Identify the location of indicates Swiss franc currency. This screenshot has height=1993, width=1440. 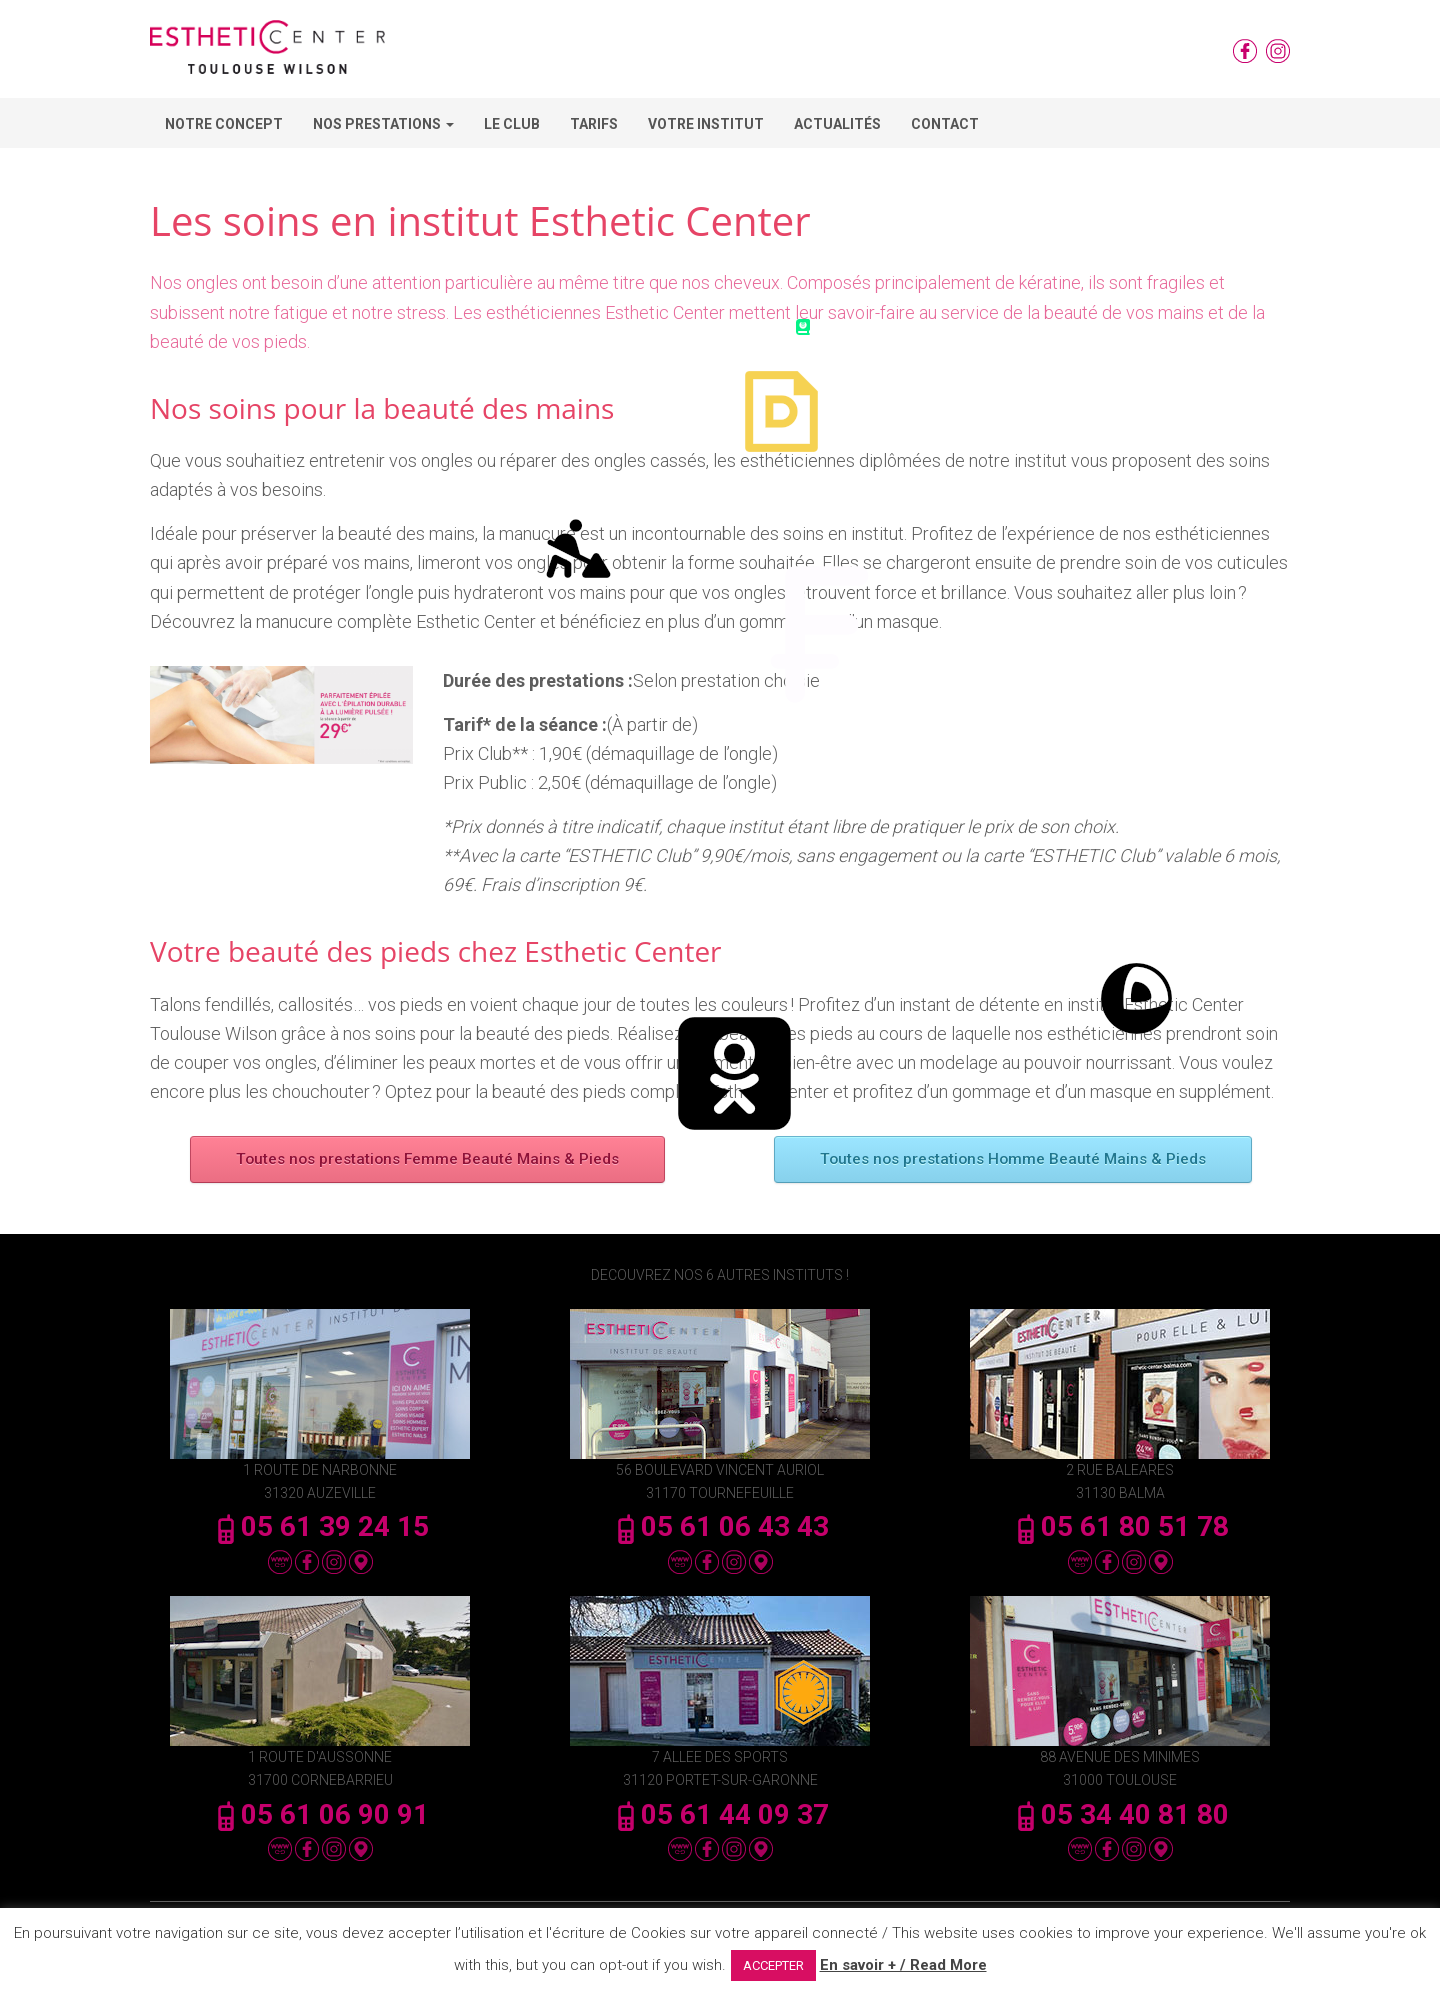
(819, 634).